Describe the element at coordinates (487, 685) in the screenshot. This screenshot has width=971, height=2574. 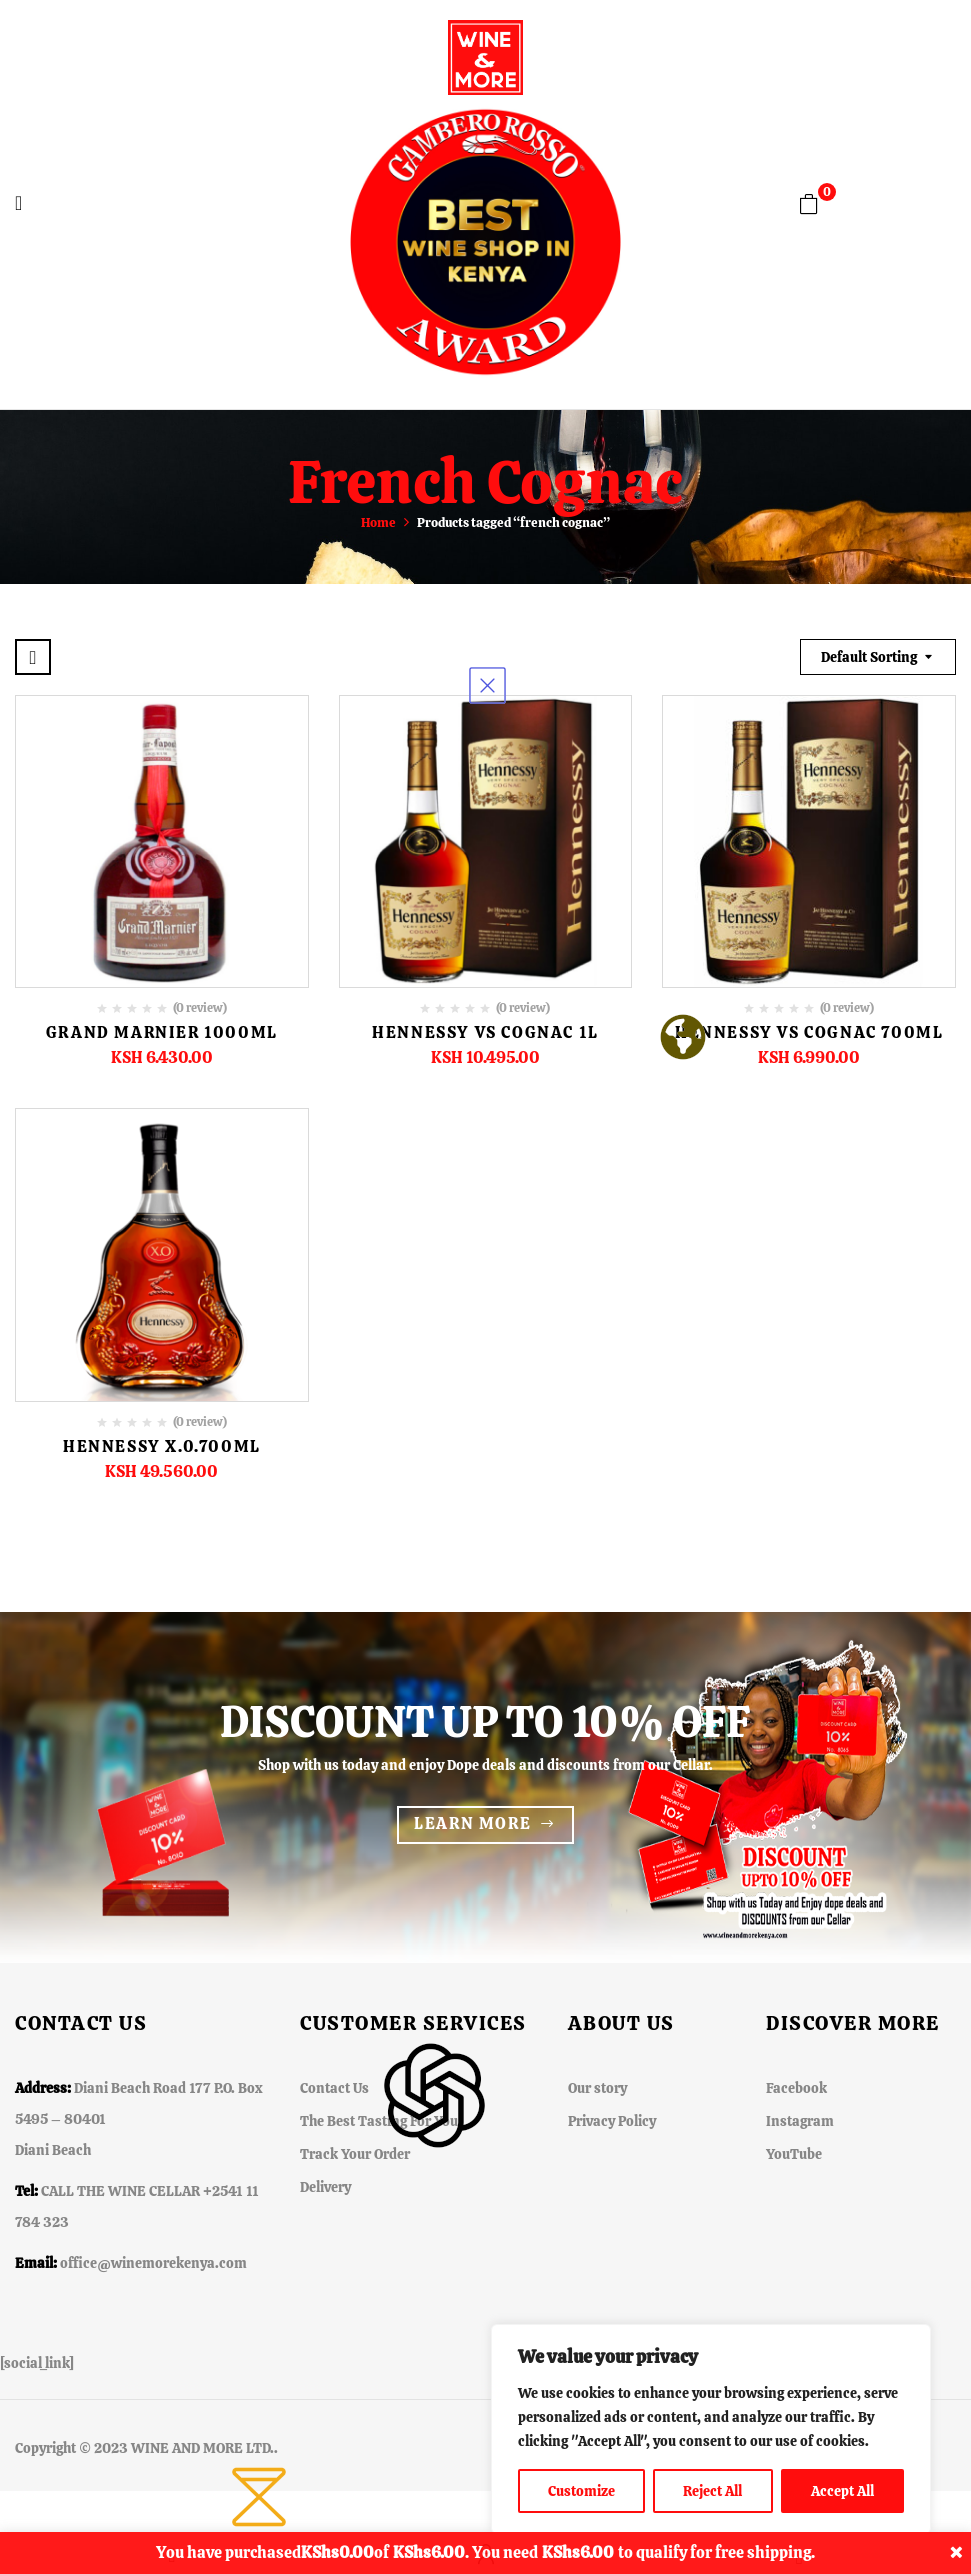
I see `close or dismiss a modal window` at that location.